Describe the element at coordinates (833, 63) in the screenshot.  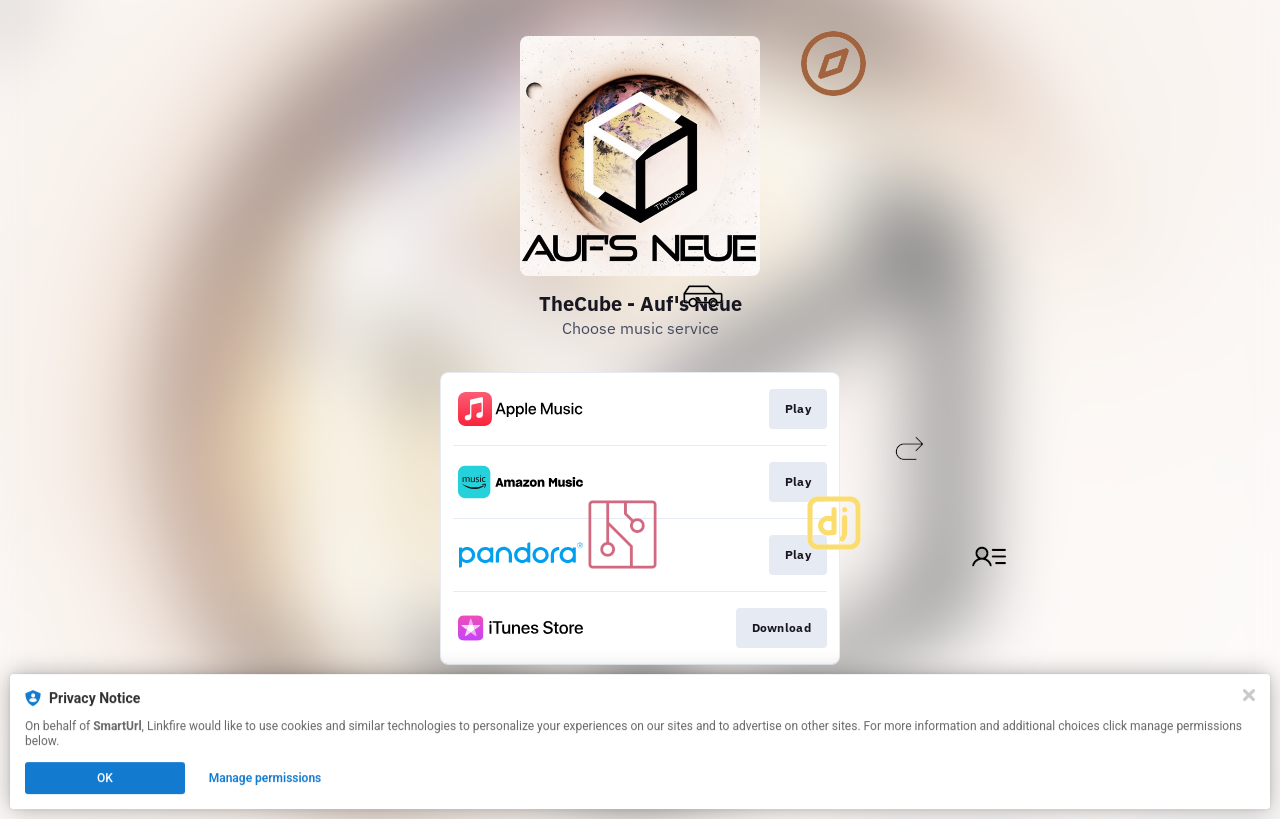
I see `access navigation or directional features` at that location.